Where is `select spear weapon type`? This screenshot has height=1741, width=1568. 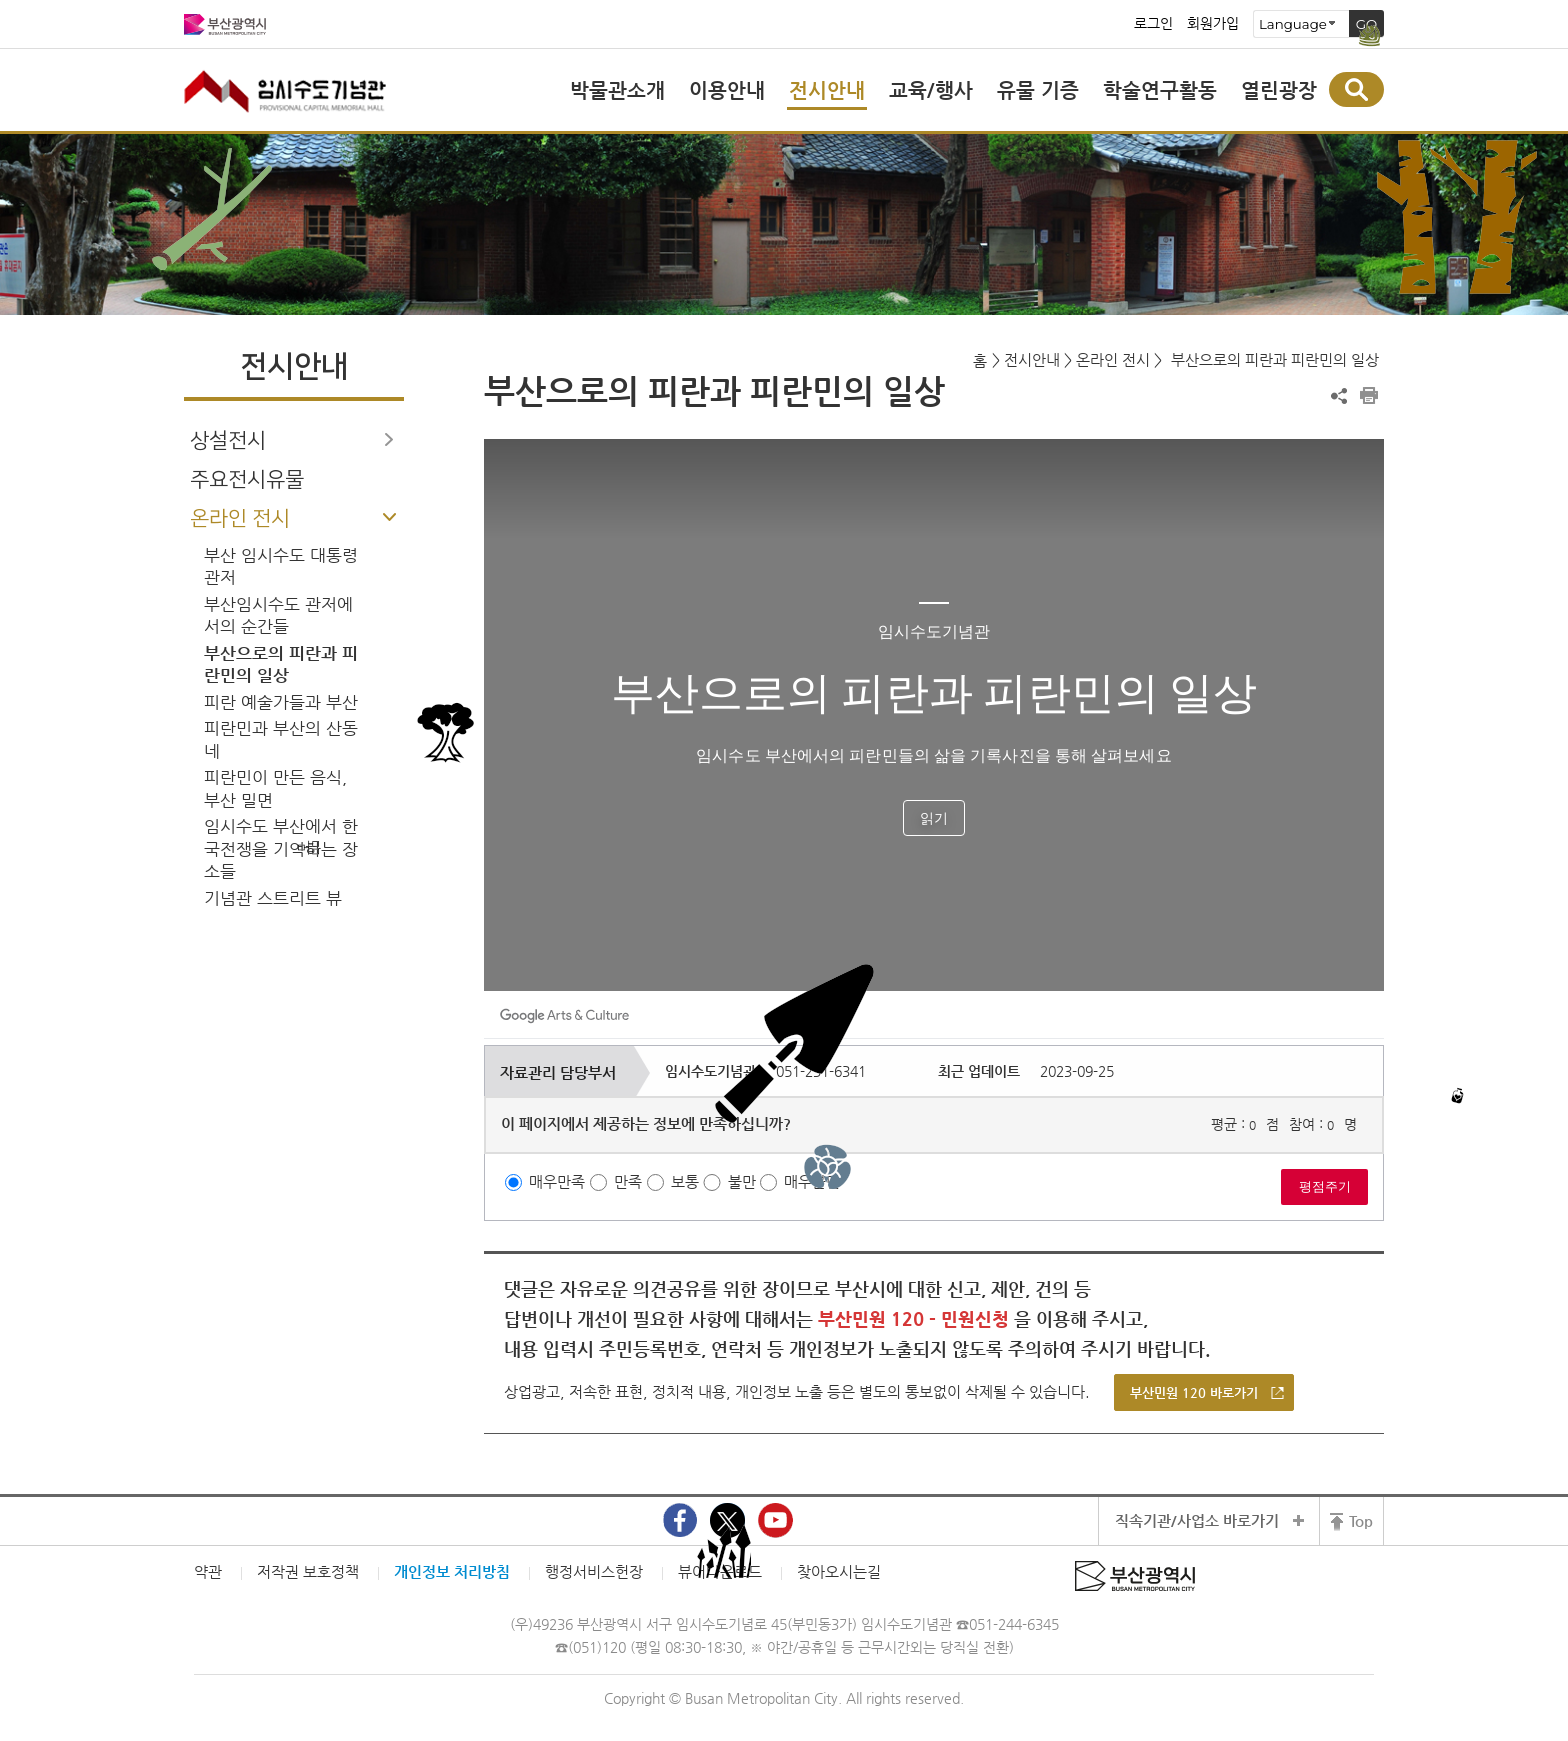 select spear weapon type is located at coordinates (724, 1551).